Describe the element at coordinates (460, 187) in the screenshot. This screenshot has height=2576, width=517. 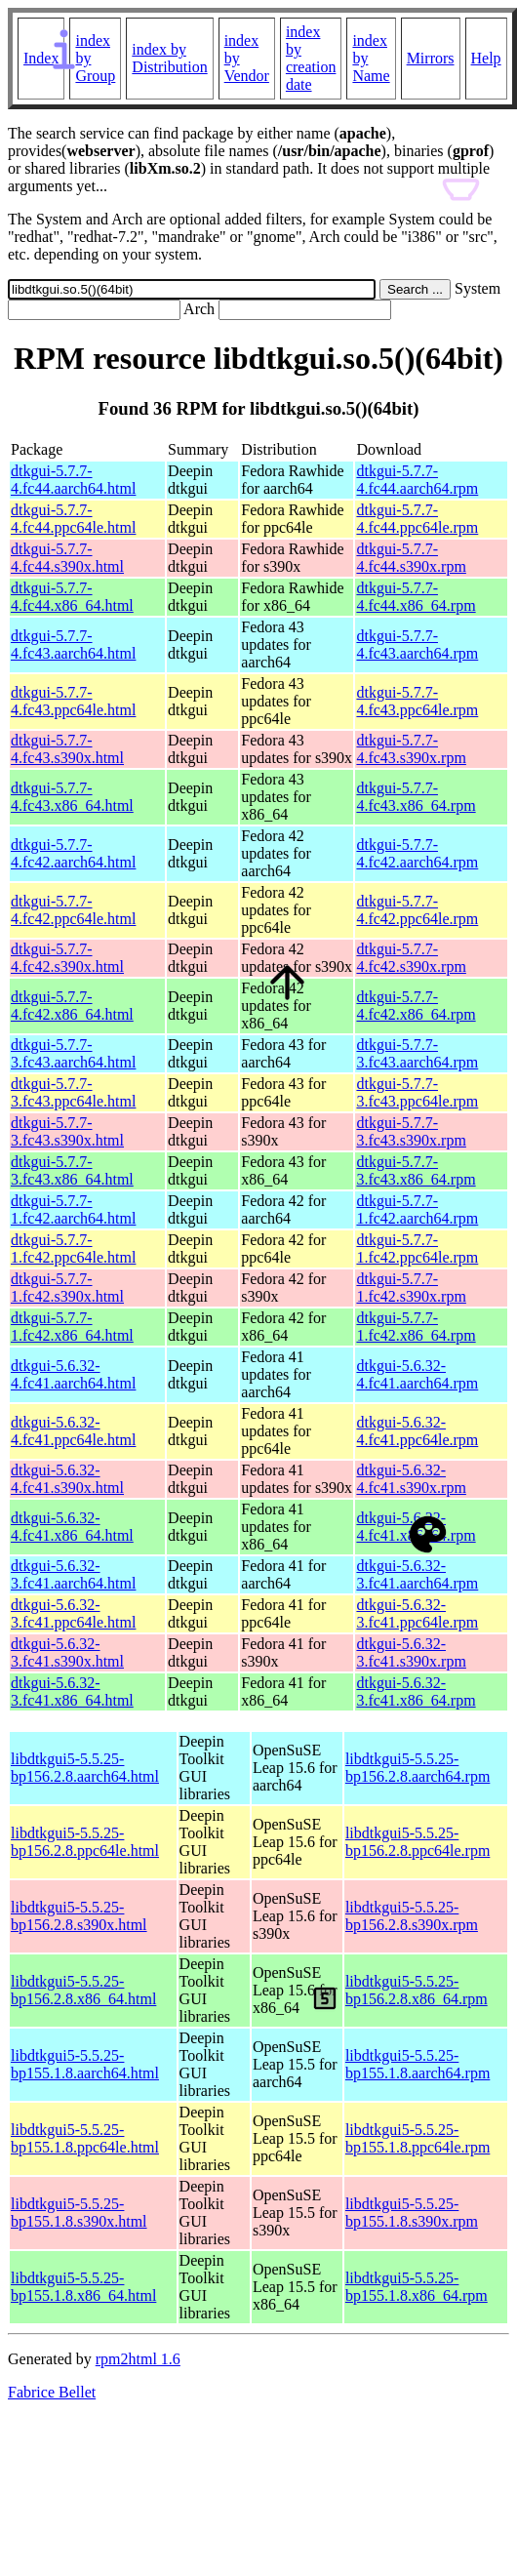
I see `access food or recipe features` at that location.